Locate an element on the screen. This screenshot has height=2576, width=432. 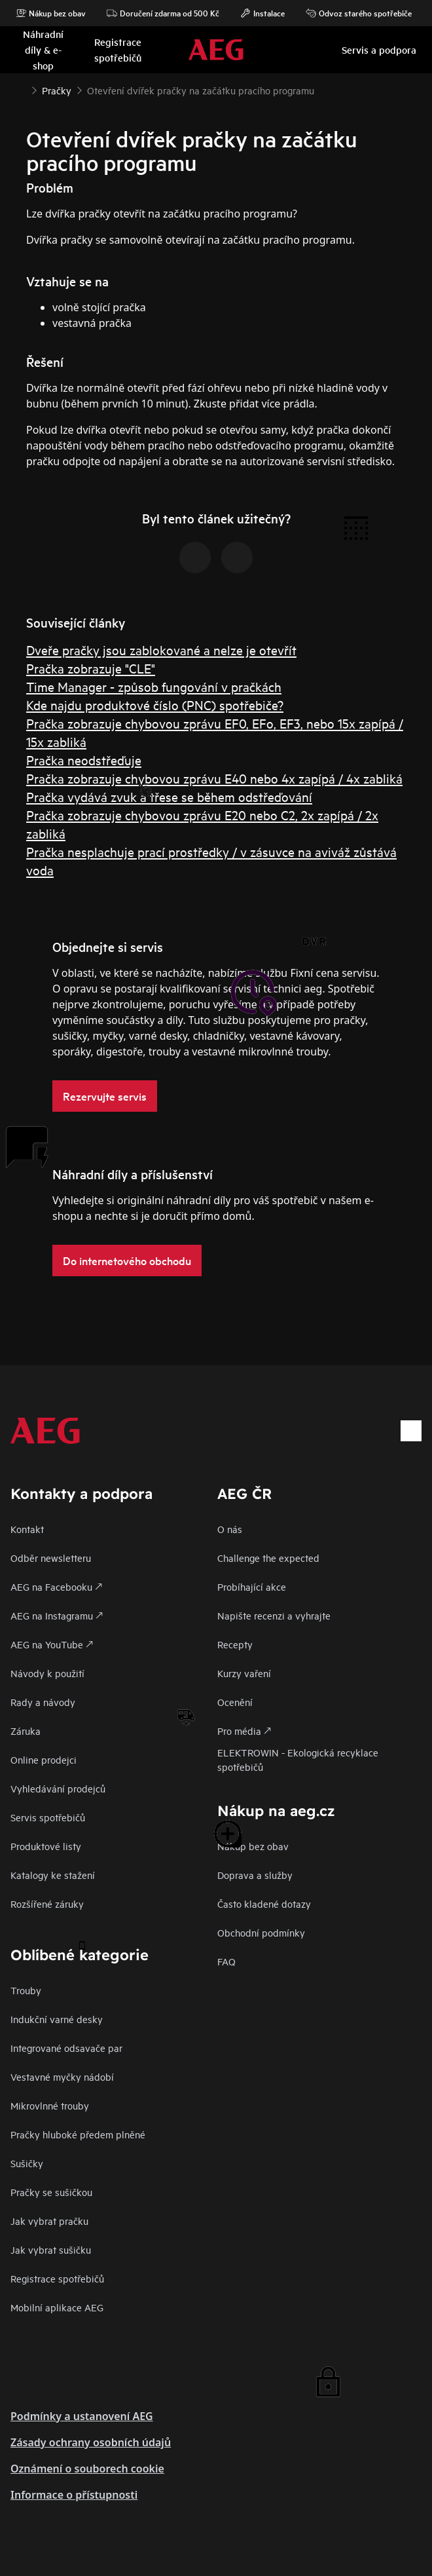
select electric rickshaw as transport option is located at coordinates (186, 1716).